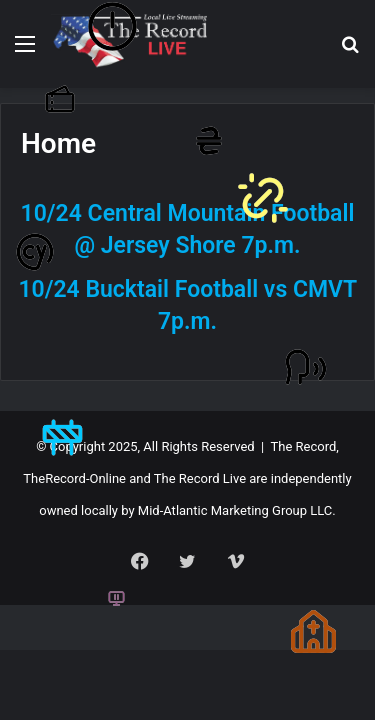  Describe the element at coordinates (263, 198) in the screenshot. I see `remove or break a hyperlink` at that location.